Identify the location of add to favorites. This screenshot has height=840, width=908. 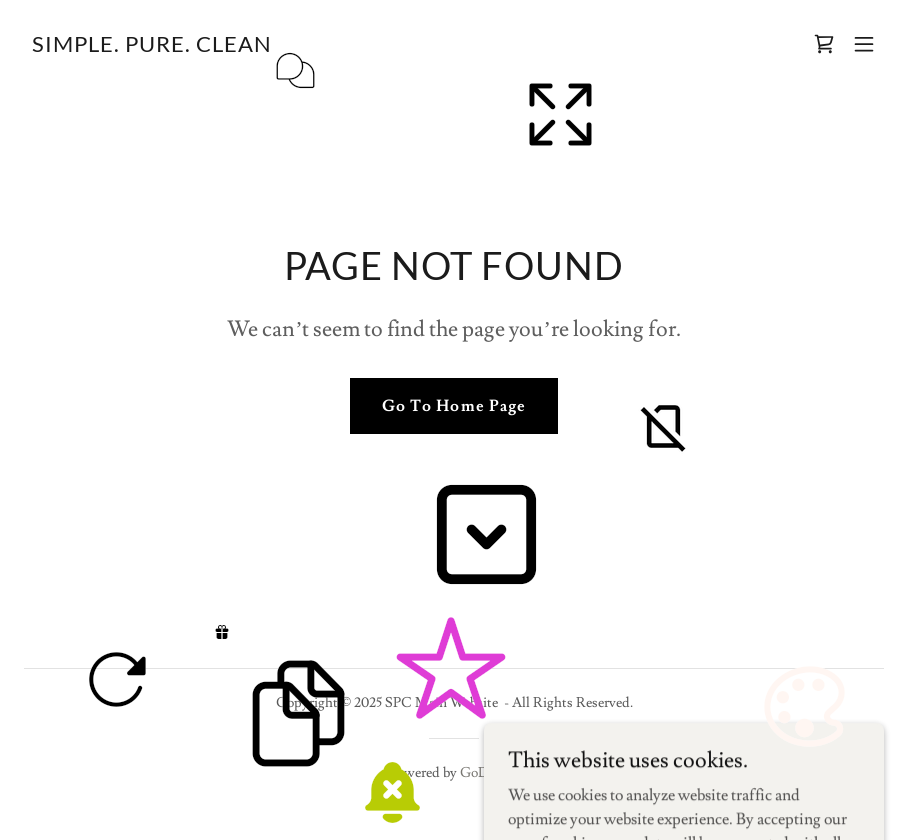
(451, 668).